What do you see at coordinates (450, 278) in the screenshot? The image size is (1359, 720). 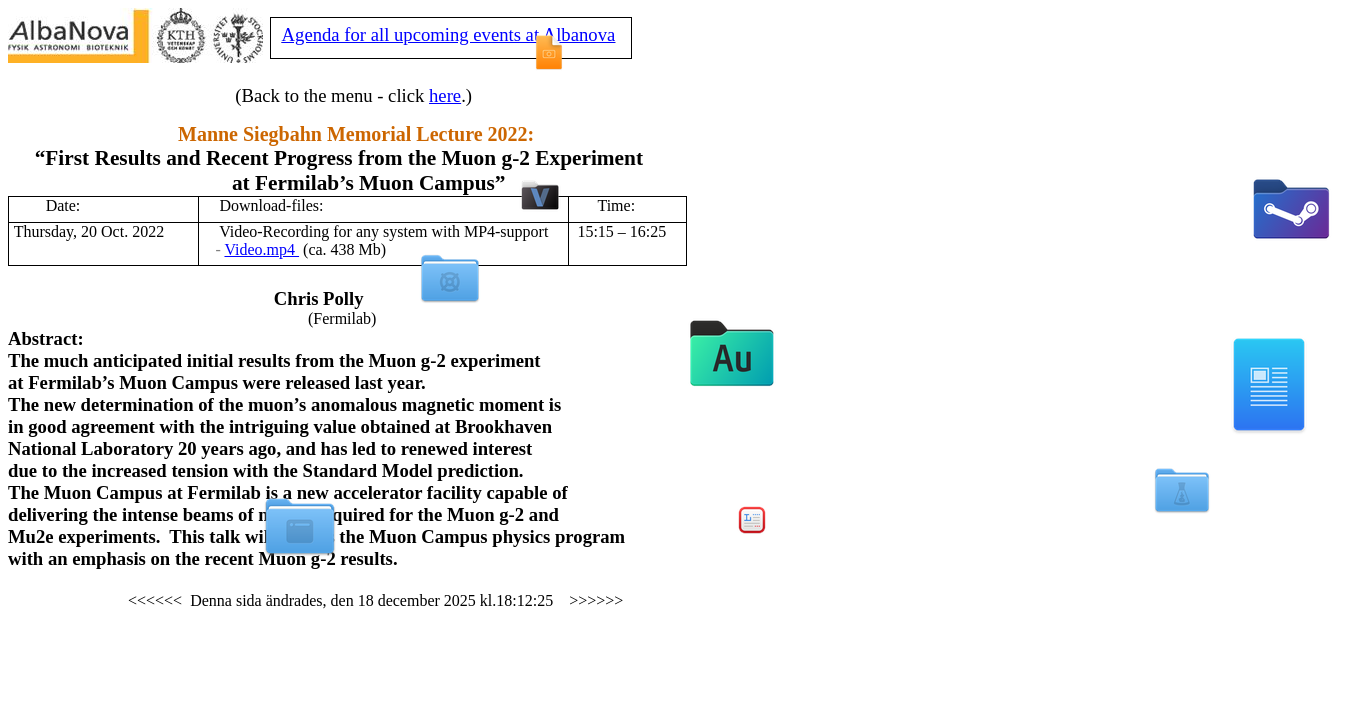 I see `access support files and resources` at bounding box center [450, 278].